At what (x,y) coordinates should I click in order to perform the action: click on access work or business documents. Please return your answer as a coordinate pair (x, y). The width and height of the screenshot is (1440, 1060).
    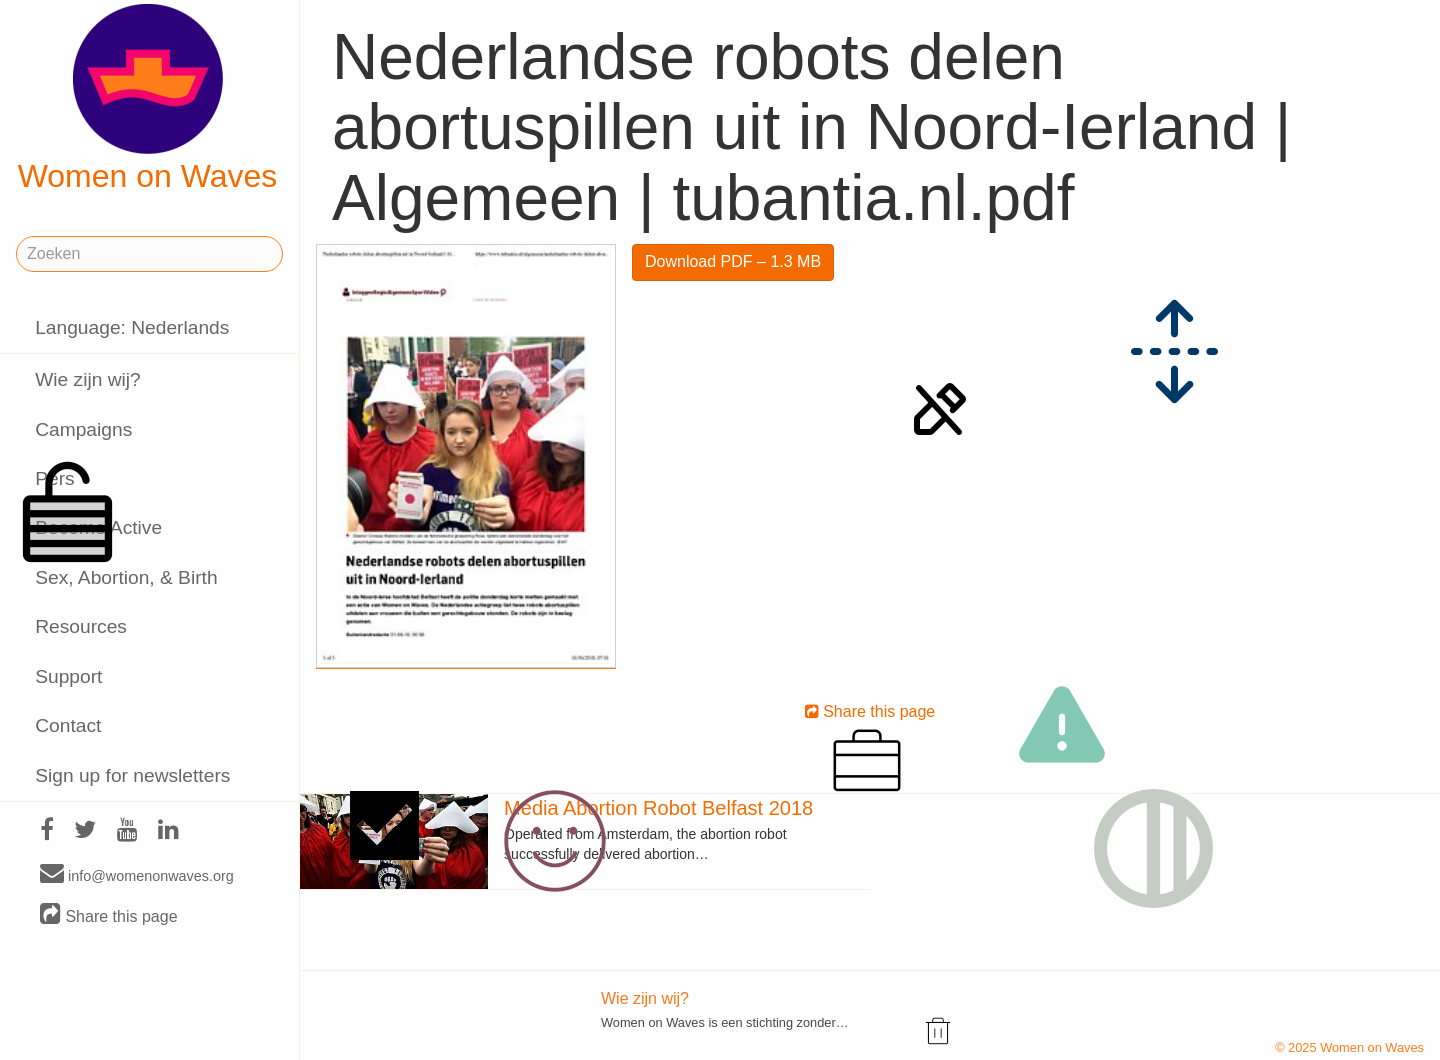
    Looking at the image, I should click on (867, 763).